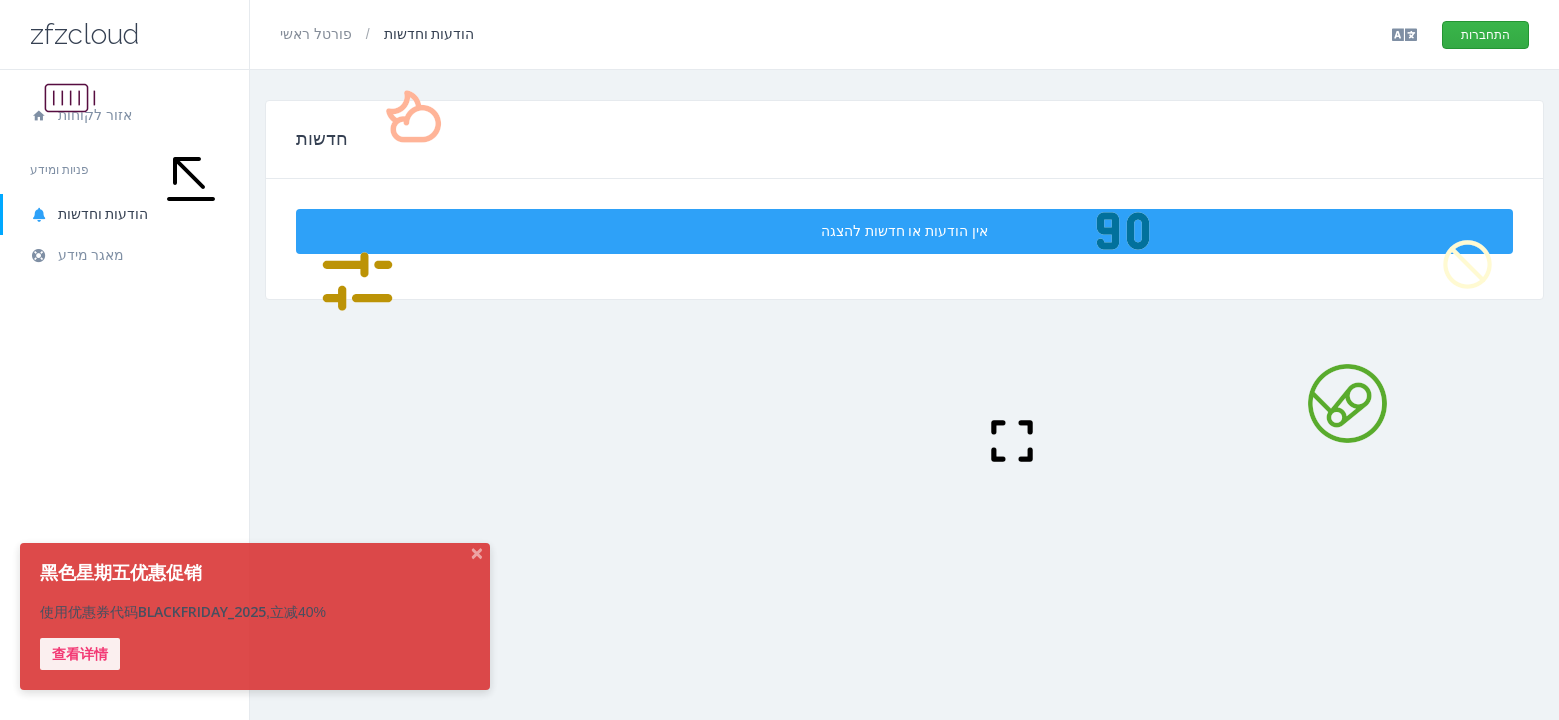 The image size is (1559, 720). I want to click on open steam gaming platform, so click(1347, 403).